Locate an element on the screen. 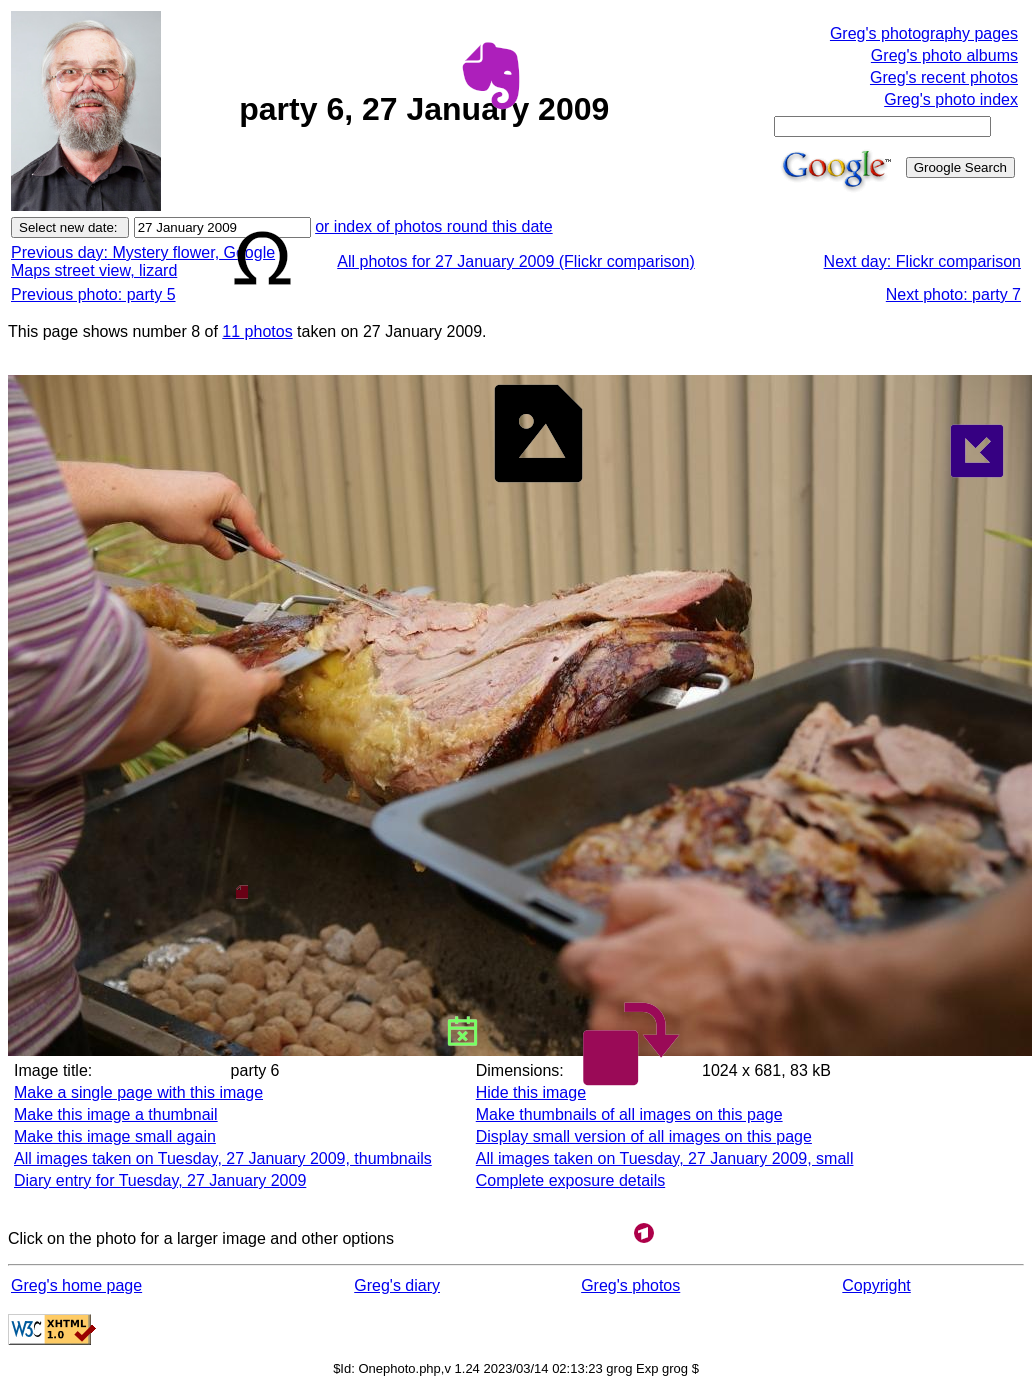  view or open a document is located at coordinates (242, 892).